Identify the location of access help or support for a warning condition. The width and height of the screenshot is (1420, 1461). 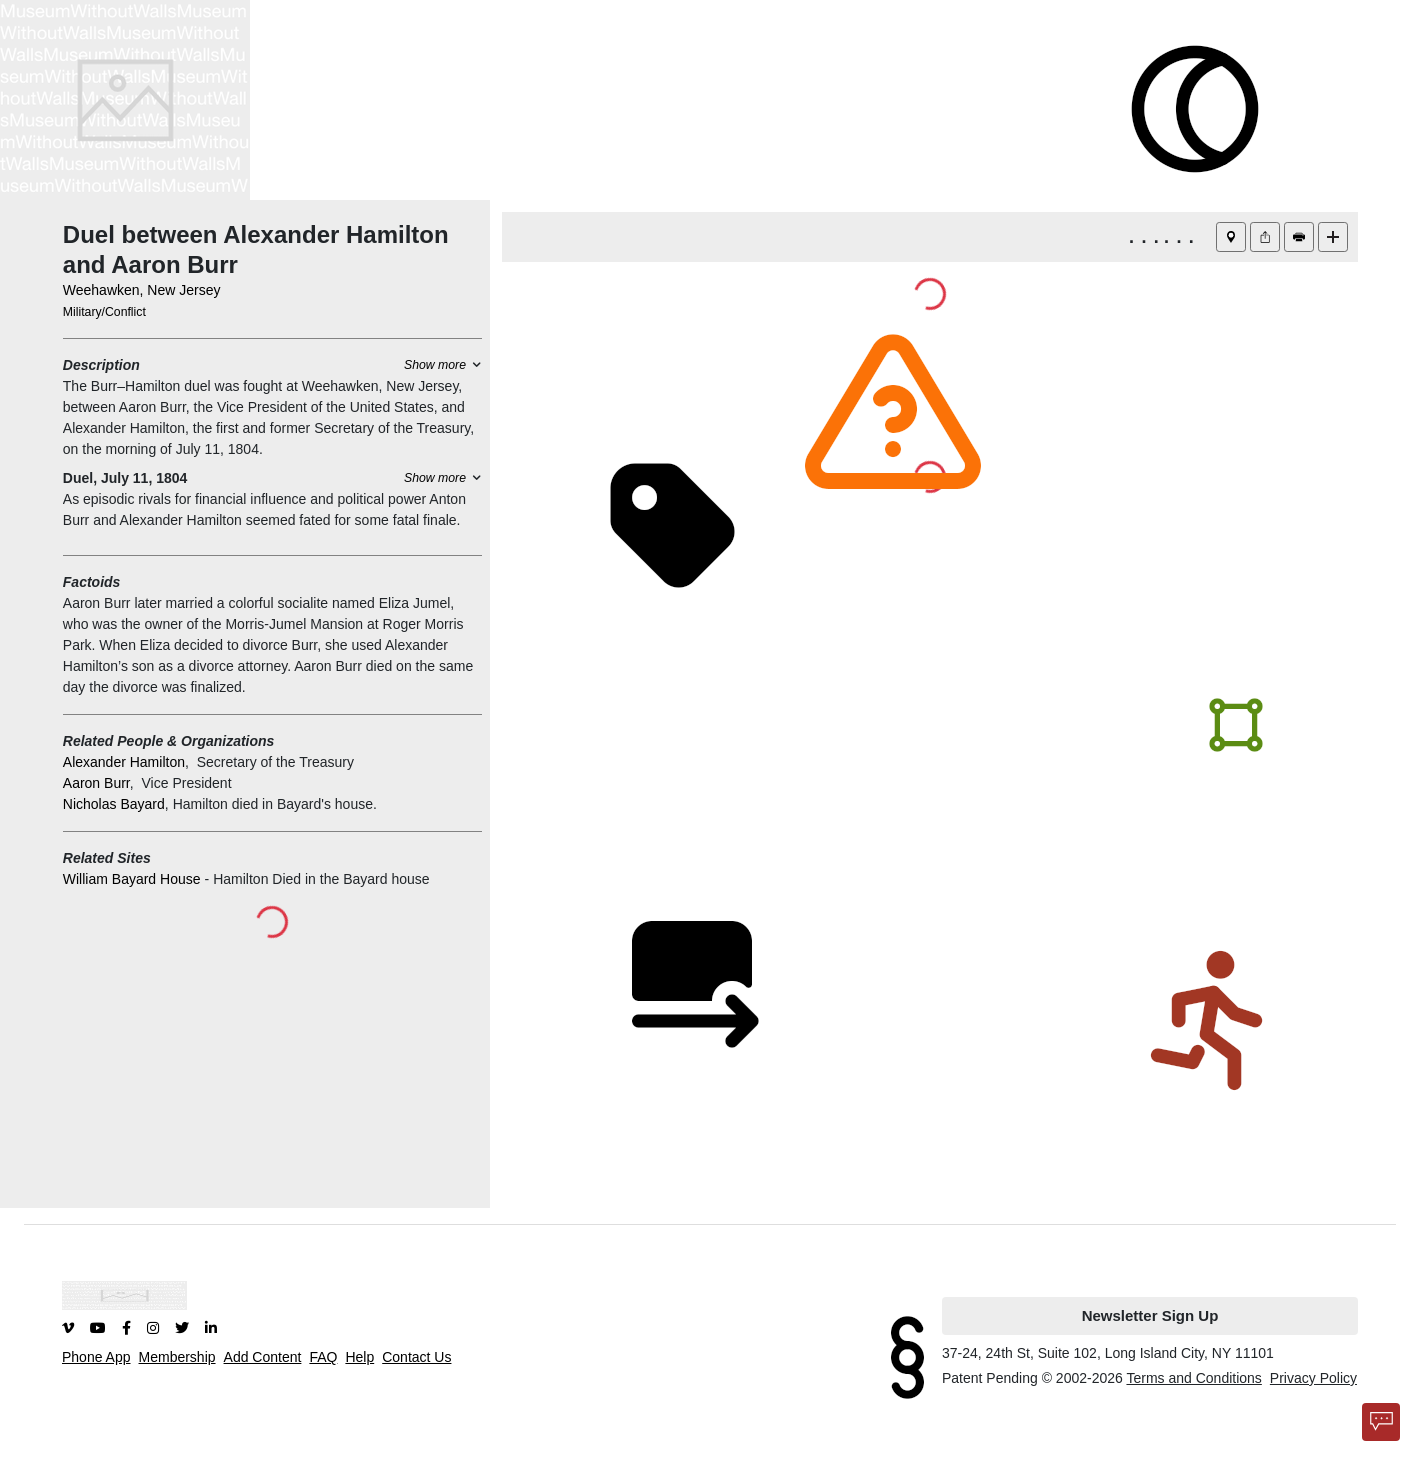
(893, 417).